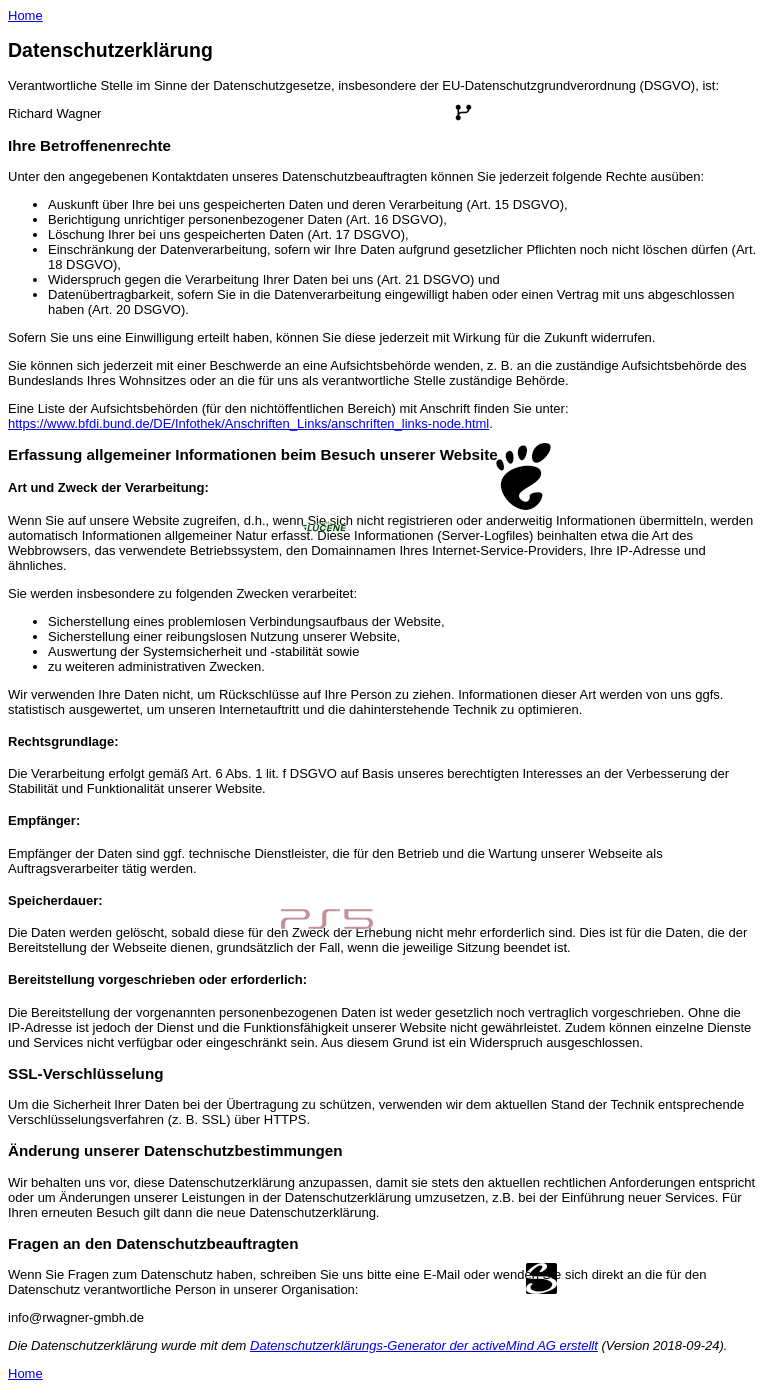  Describe the element at coordinates (541, 1278) in the screenshot. I see `visit The Spriters Resource website` at that location.